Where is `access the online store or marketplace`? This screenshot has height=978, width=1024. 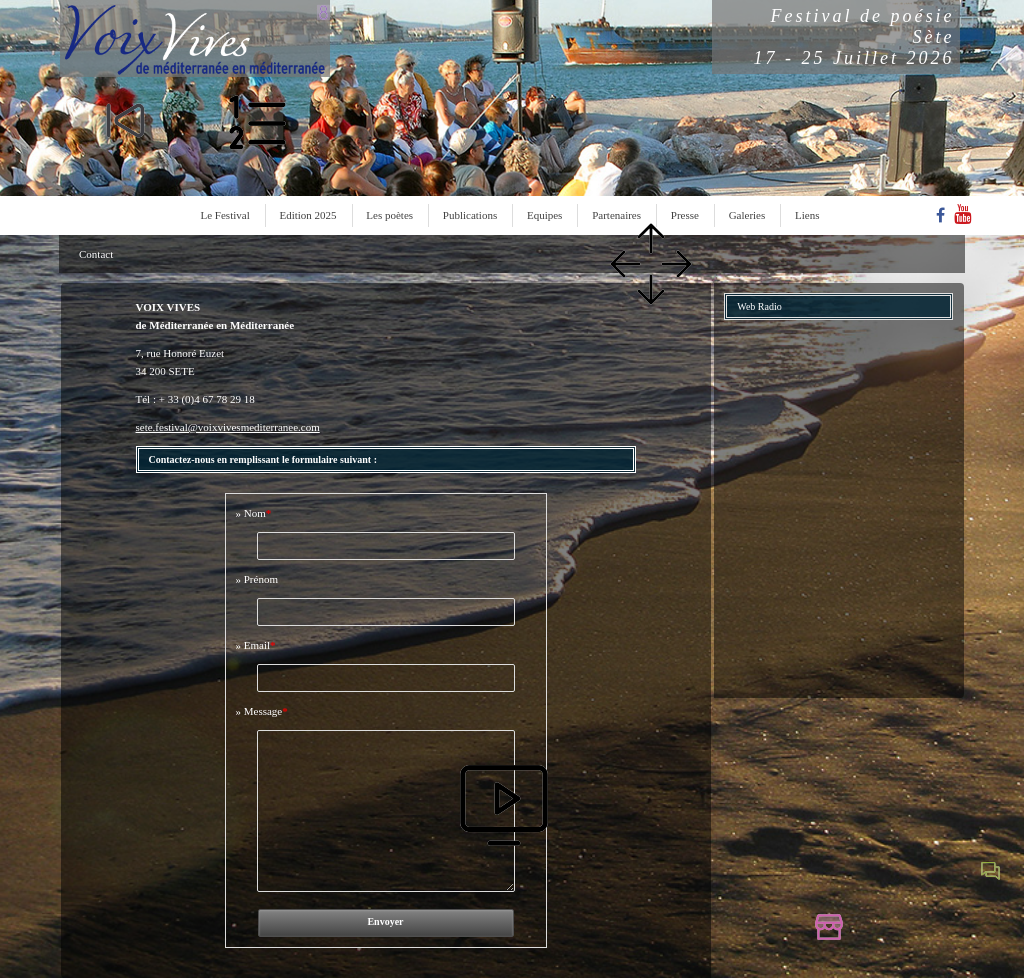
access the online store or marketplace is located at coordinates (829, 927).